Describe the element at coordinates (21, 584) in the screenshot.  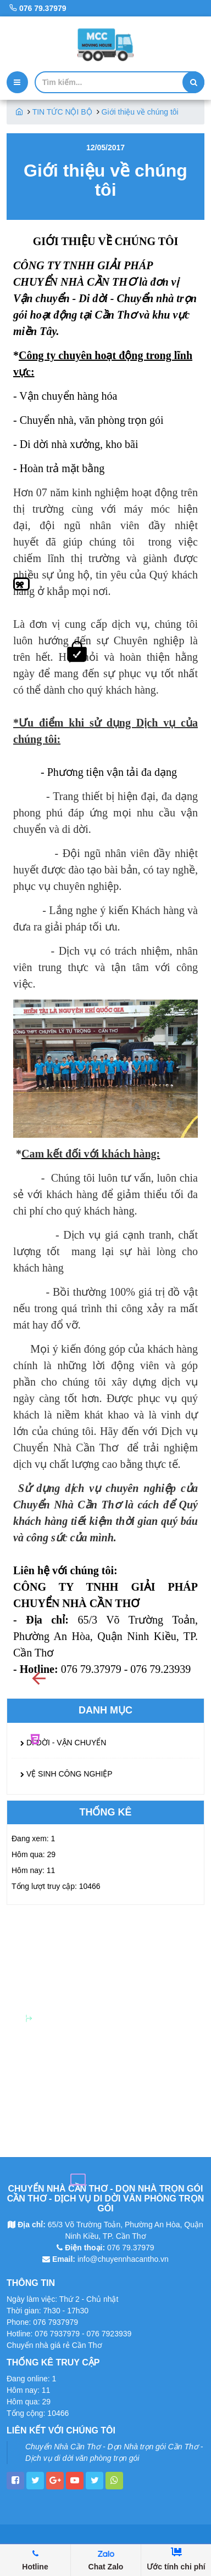
I see `access gift card balance or details` at that location.